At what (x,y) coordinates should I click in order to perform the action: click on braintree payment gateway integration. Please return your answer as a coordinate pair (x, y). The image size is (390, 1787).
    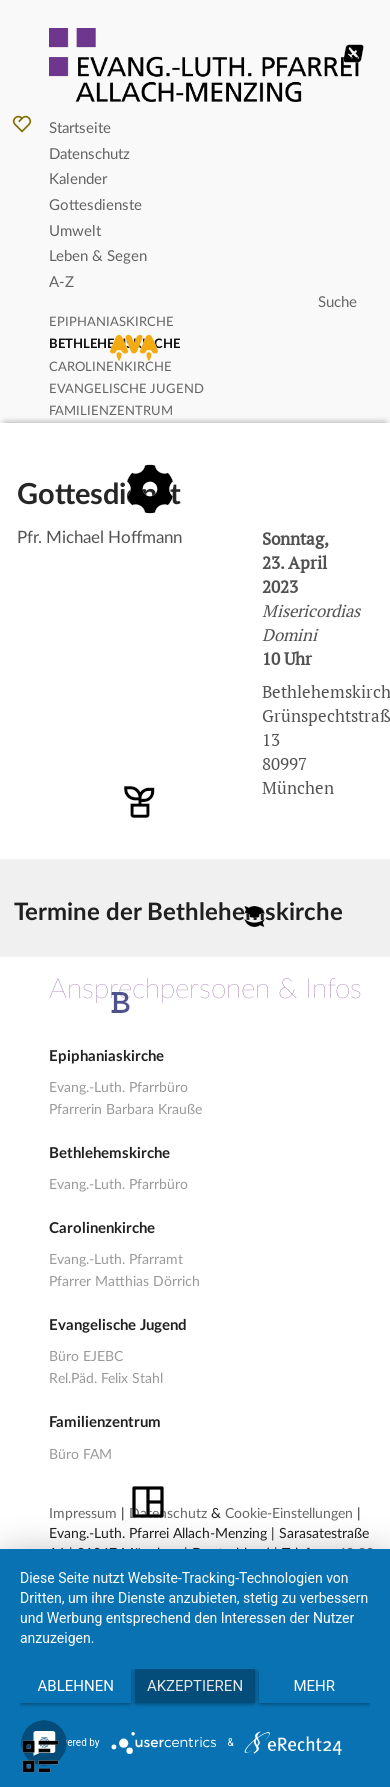
    Looking at the image, I should click on (120, 1002).